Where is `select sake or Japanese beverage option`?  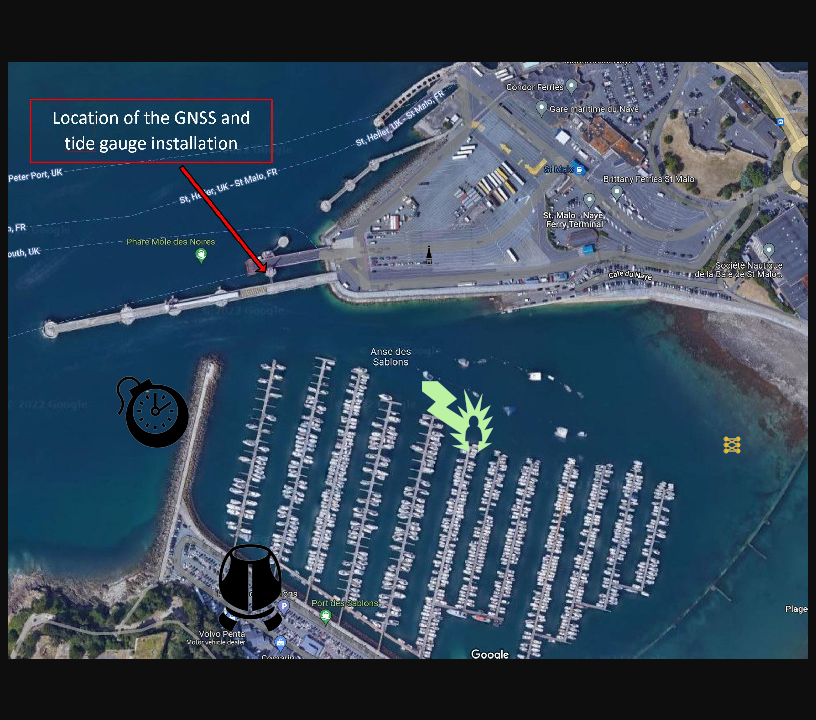 select sake or Japanese beverage option is located at coordinates (432, 255).